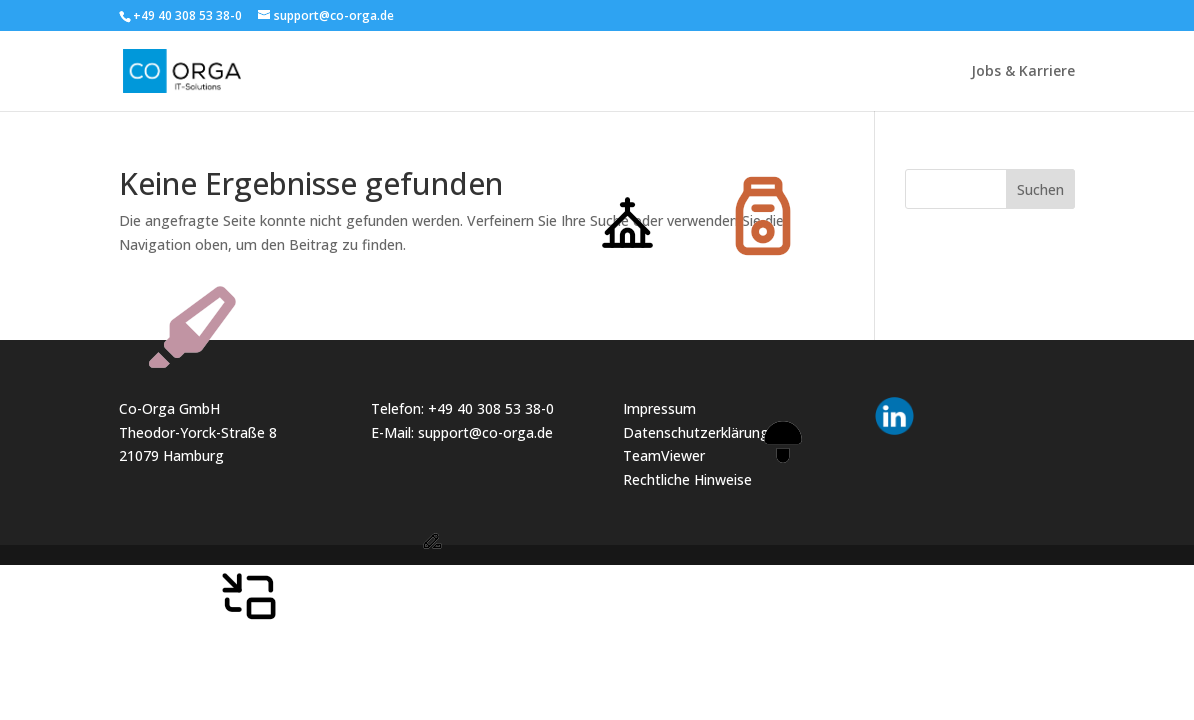 This screenshot has height=720, width=1194. Describe the element at coordinates (195, 327) in the screenshot. I see `highlight or mark up text` at that location.